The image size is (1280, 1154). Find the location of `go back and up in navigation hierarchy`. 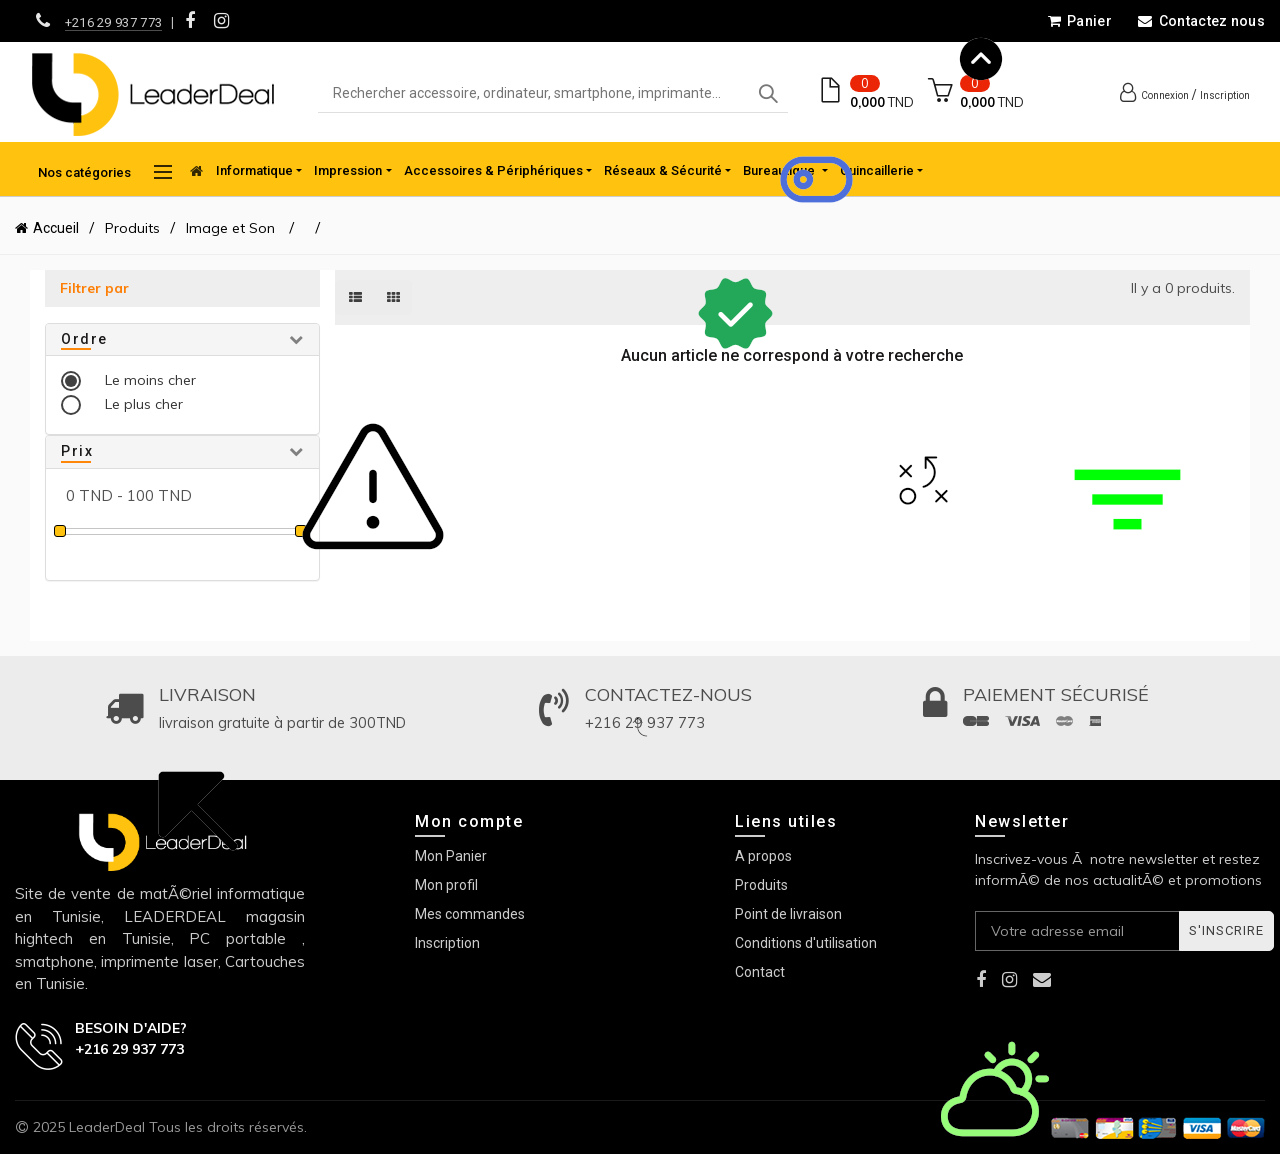

go back and up in navigation hierarchy is located at coordinates (640, 727).